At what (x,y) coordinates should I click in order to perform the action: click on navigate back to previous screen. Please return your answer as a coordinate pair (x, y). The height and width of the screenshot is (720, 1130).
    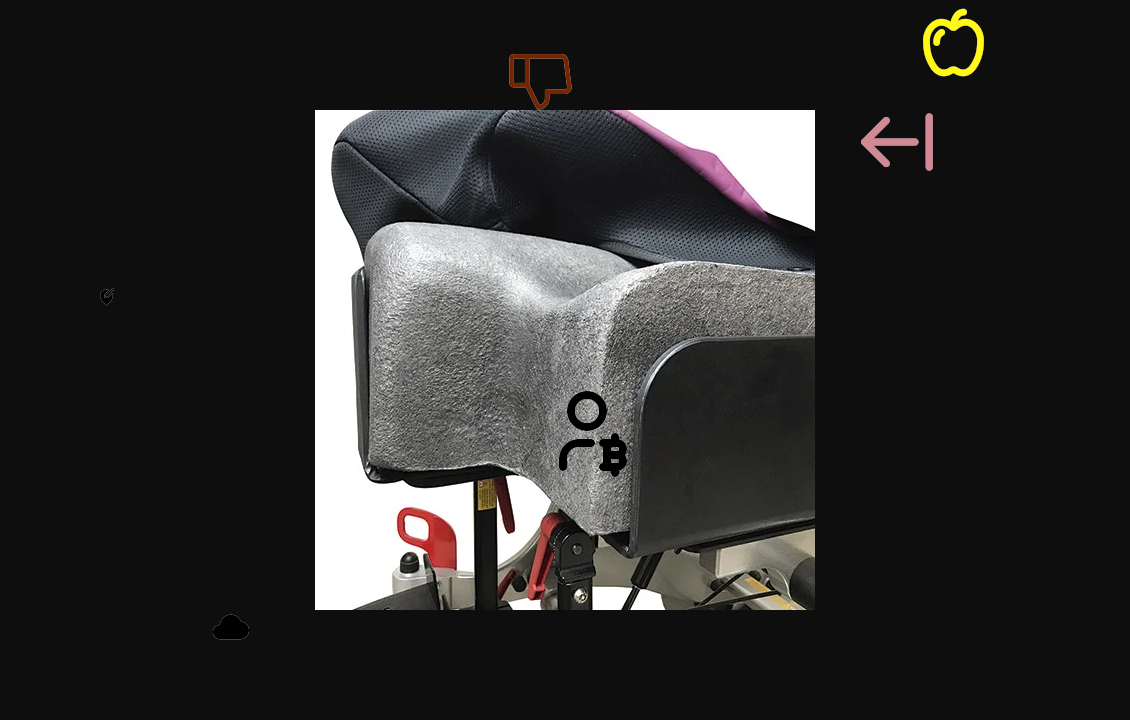
    Looking at the image, I should click on (897, 142).